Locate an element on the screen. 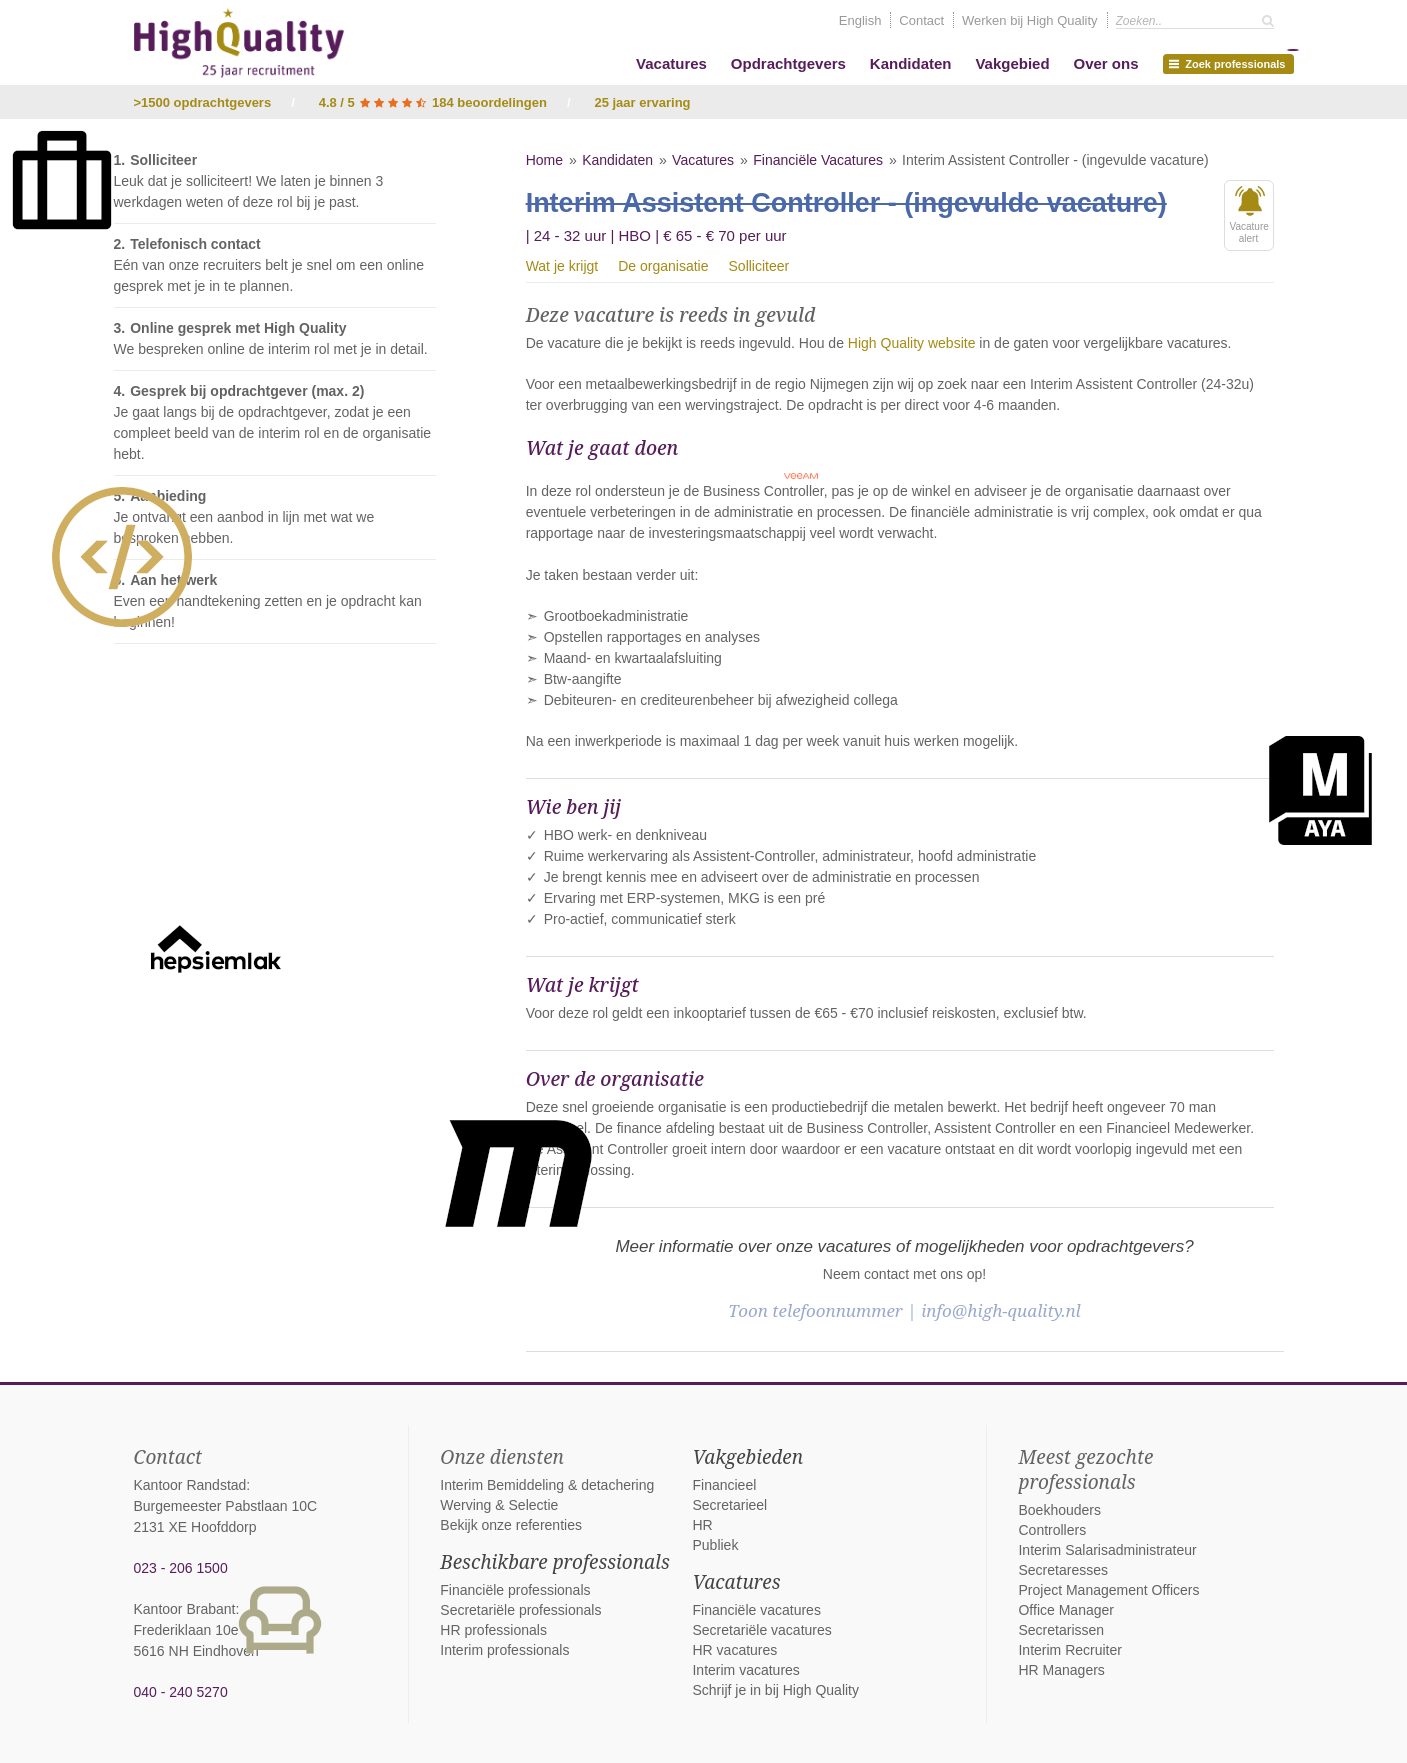 This screenshot has width=1407, height=1763. open Autodesk Maya application is located at coordinates (1320, 790).